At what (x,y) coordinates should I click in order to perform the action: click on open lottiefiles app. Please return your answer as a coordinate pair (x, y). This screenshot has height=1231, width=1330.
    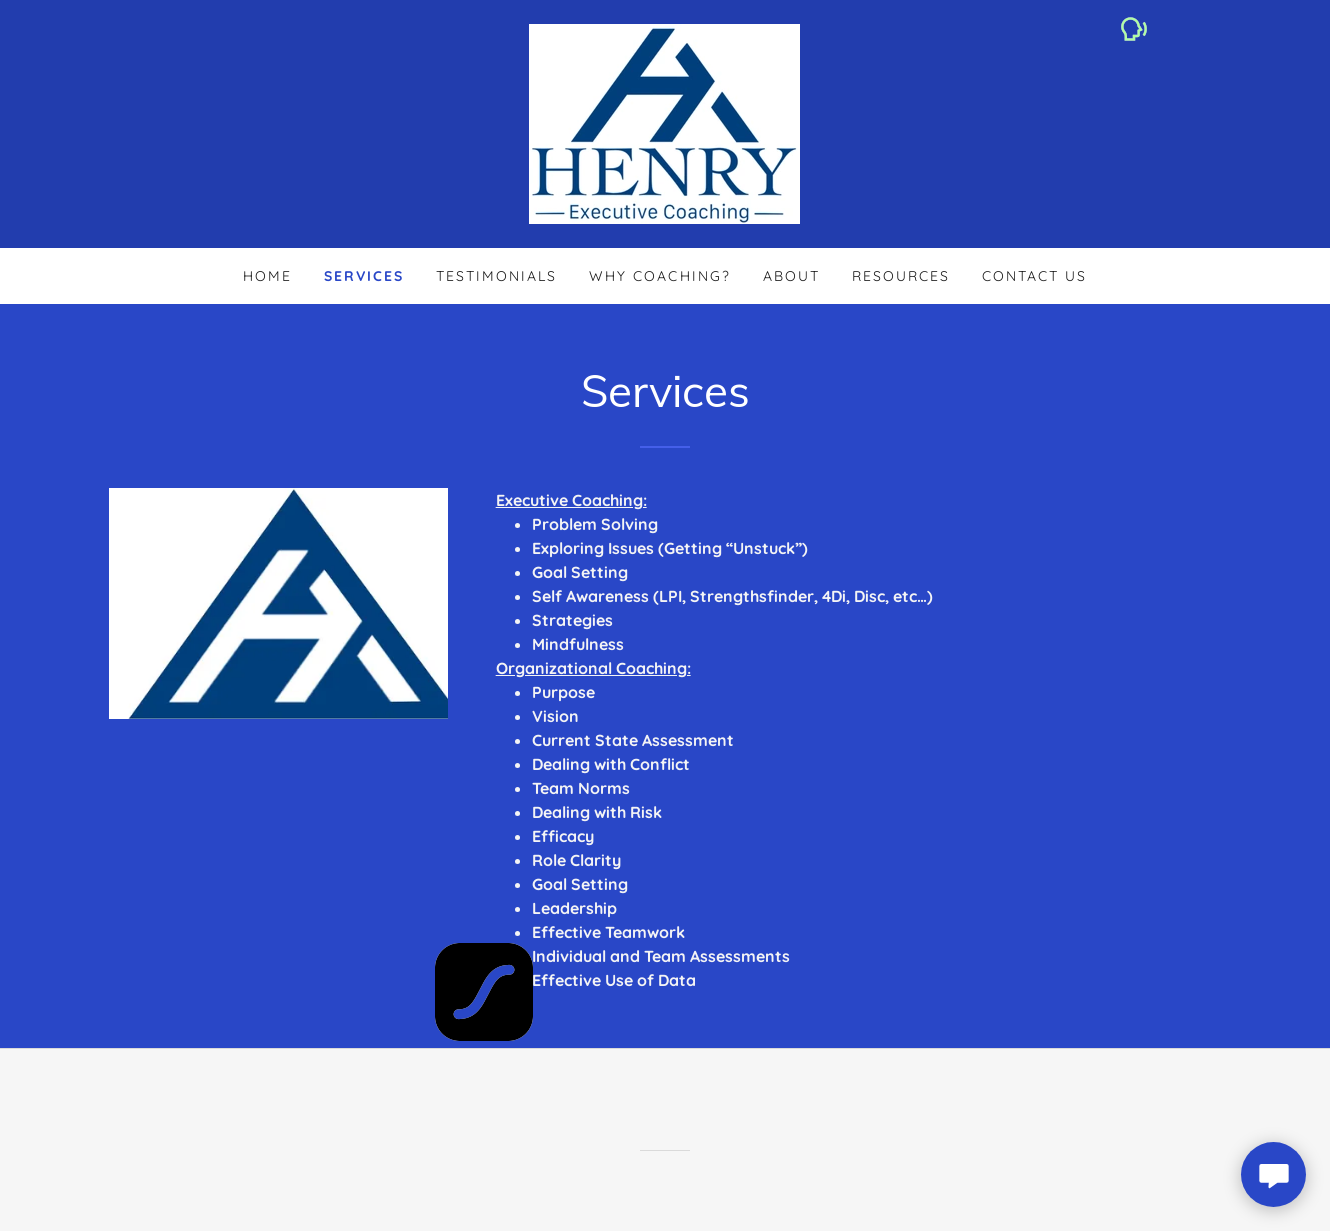
    Looking at the image, I should click on (484, 992).